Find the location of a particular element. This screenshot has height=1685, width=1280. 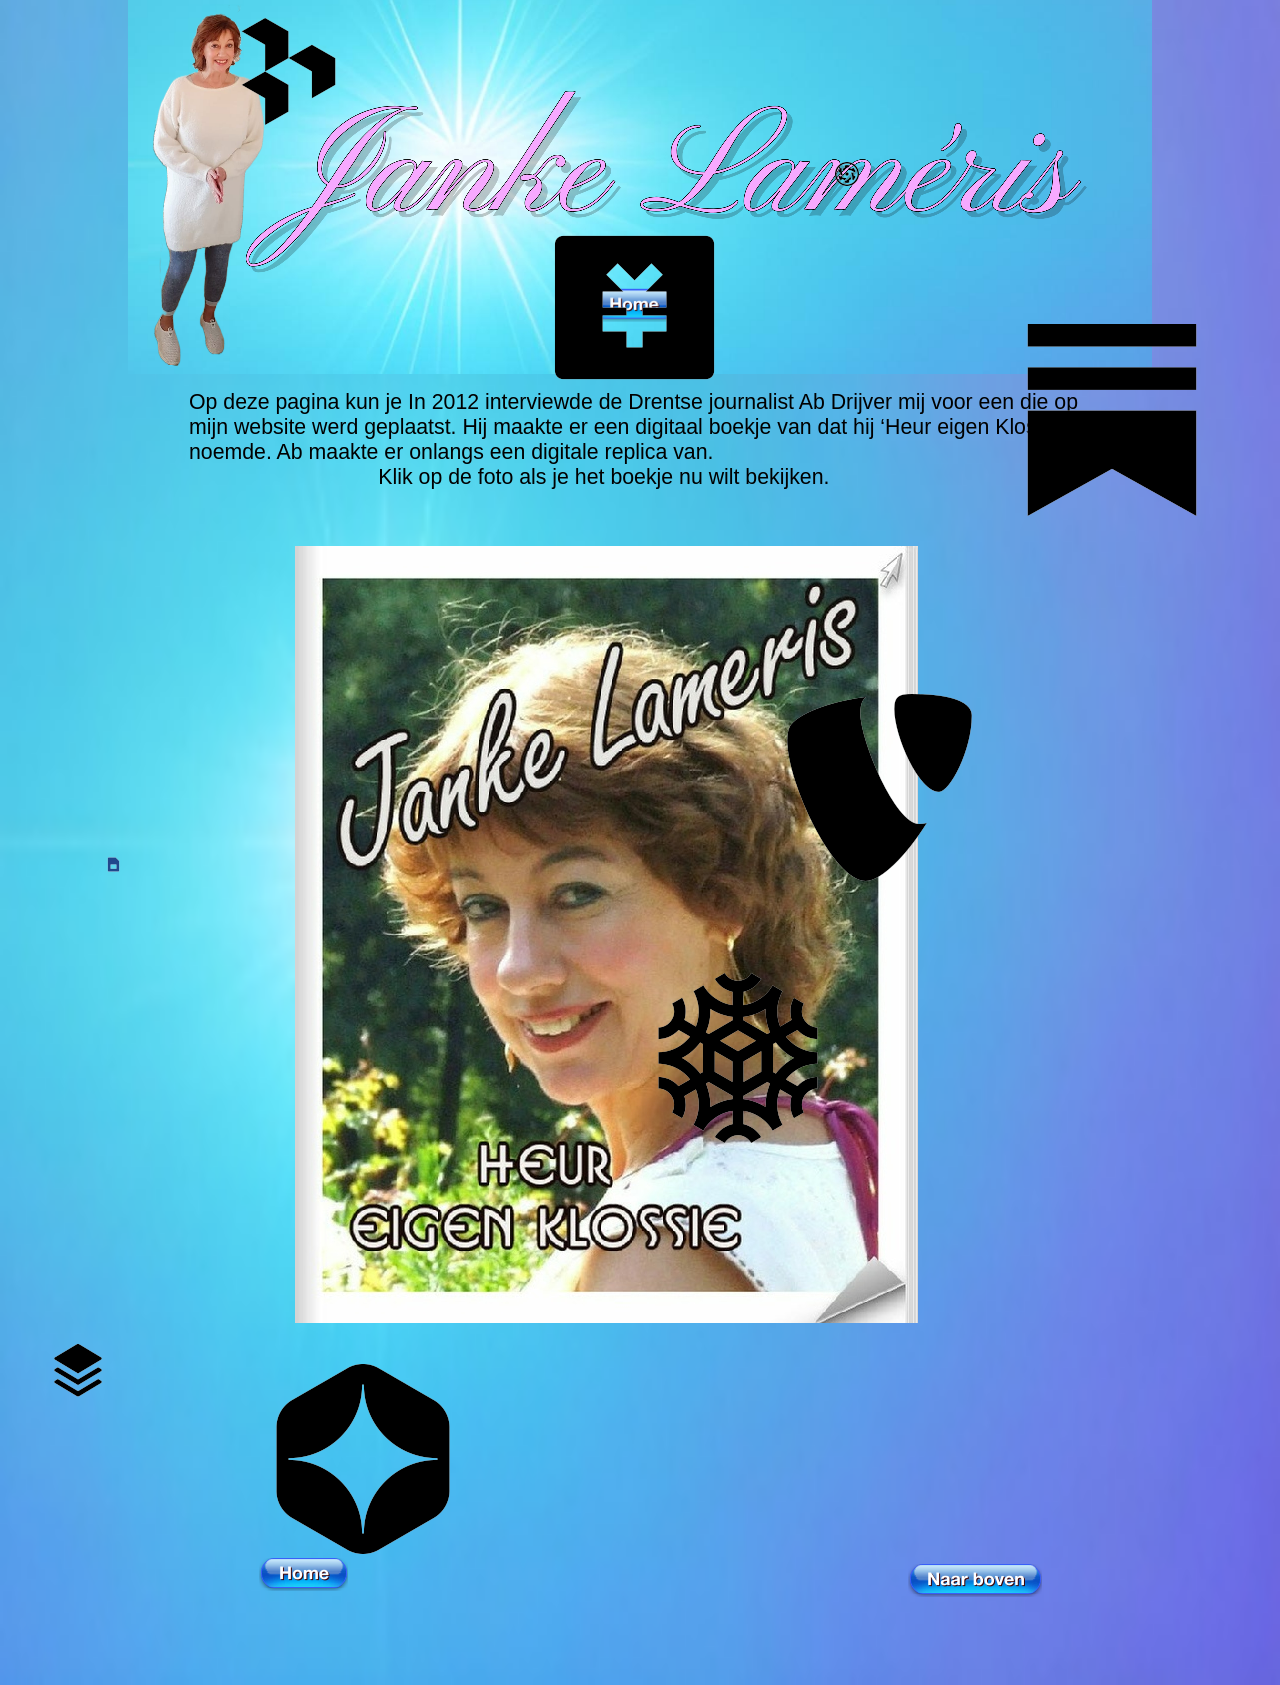

TYPO3 content management system logo is located at coordinates (879, 787).